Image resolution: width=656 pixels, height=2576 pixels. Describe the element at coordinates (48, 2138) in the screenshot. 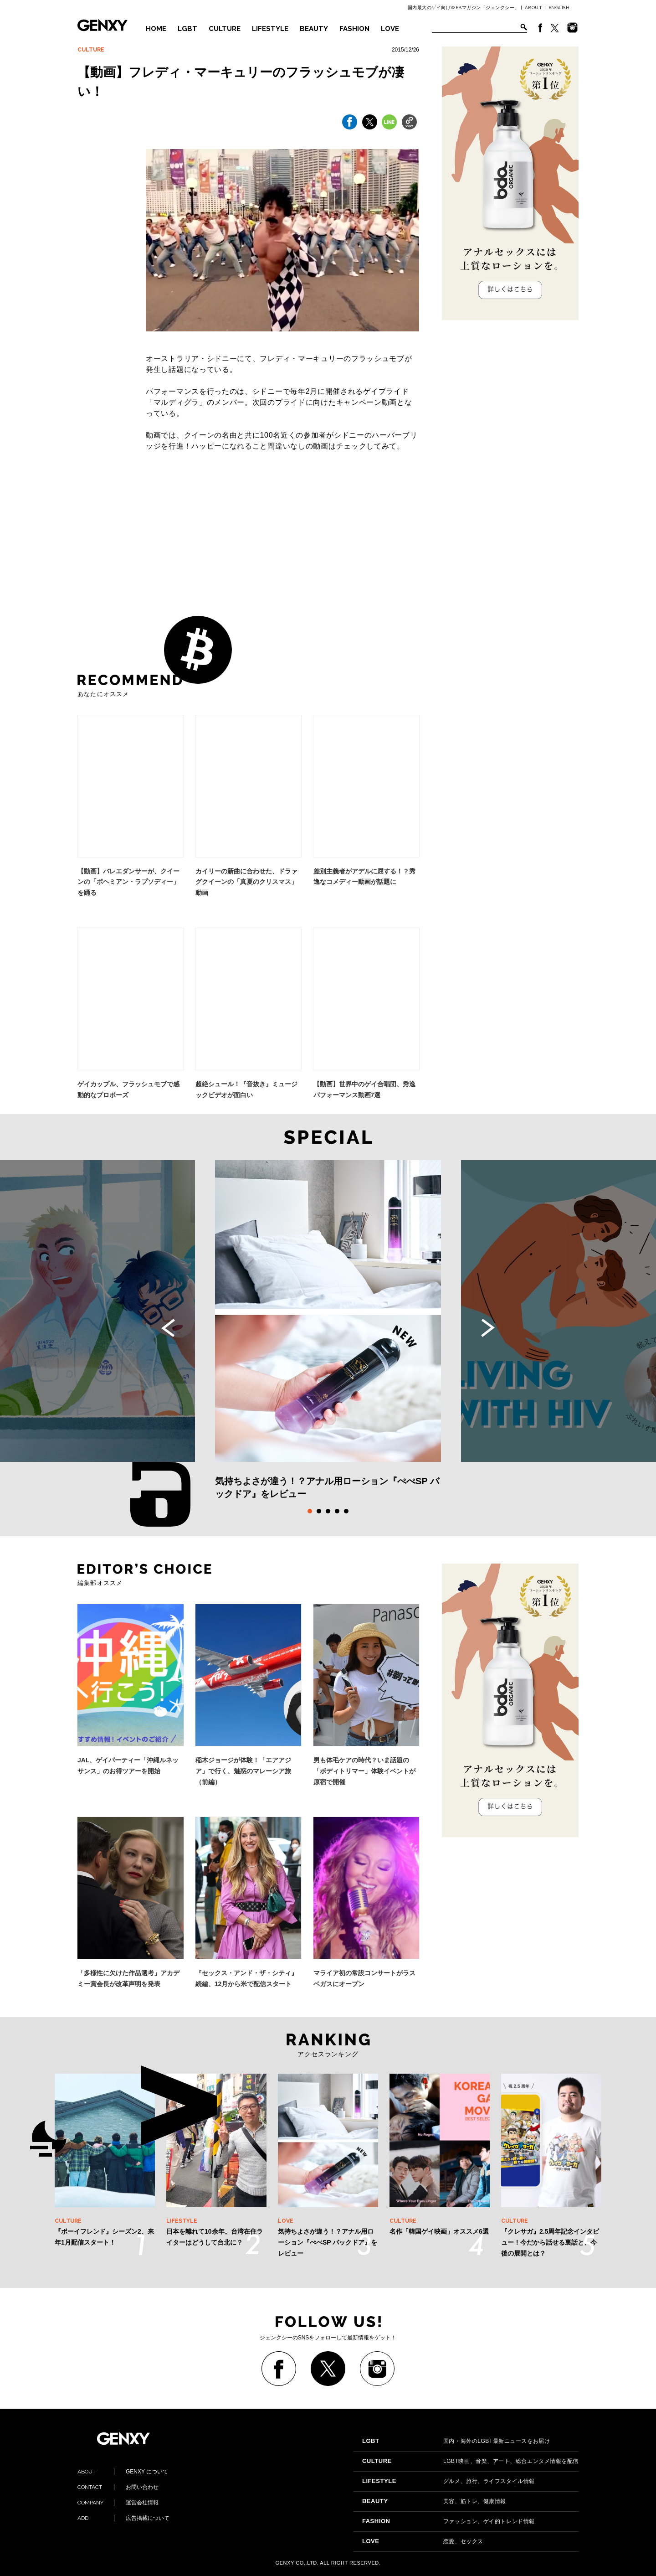

I see `indicates foggy night weather conditions` at that location.